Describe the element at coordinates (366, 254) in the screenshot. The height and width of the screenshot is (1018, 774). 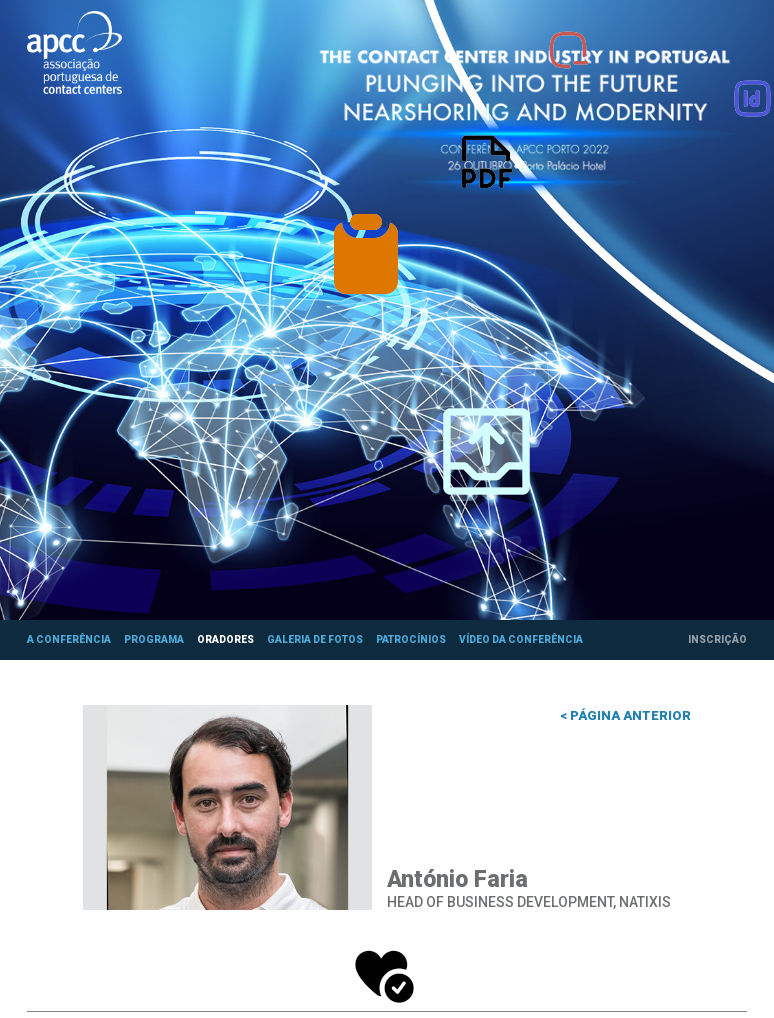
I see `copy content to clipboard` at that location.